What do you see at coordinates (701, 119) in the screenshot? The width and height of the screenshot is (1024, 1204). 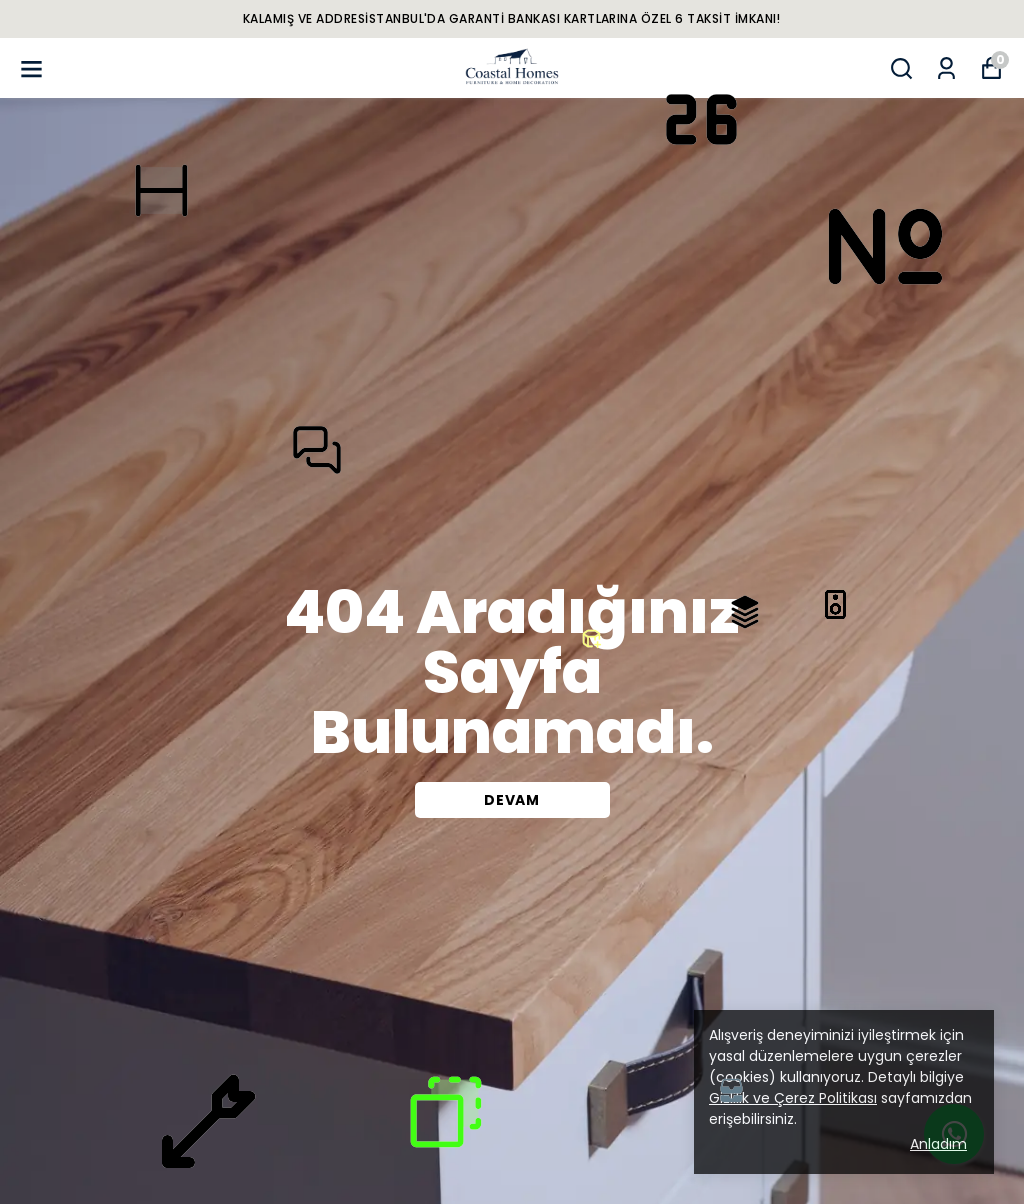 I see `indicates item number 26 in a list or sequence` at bounding box center [701, 119].